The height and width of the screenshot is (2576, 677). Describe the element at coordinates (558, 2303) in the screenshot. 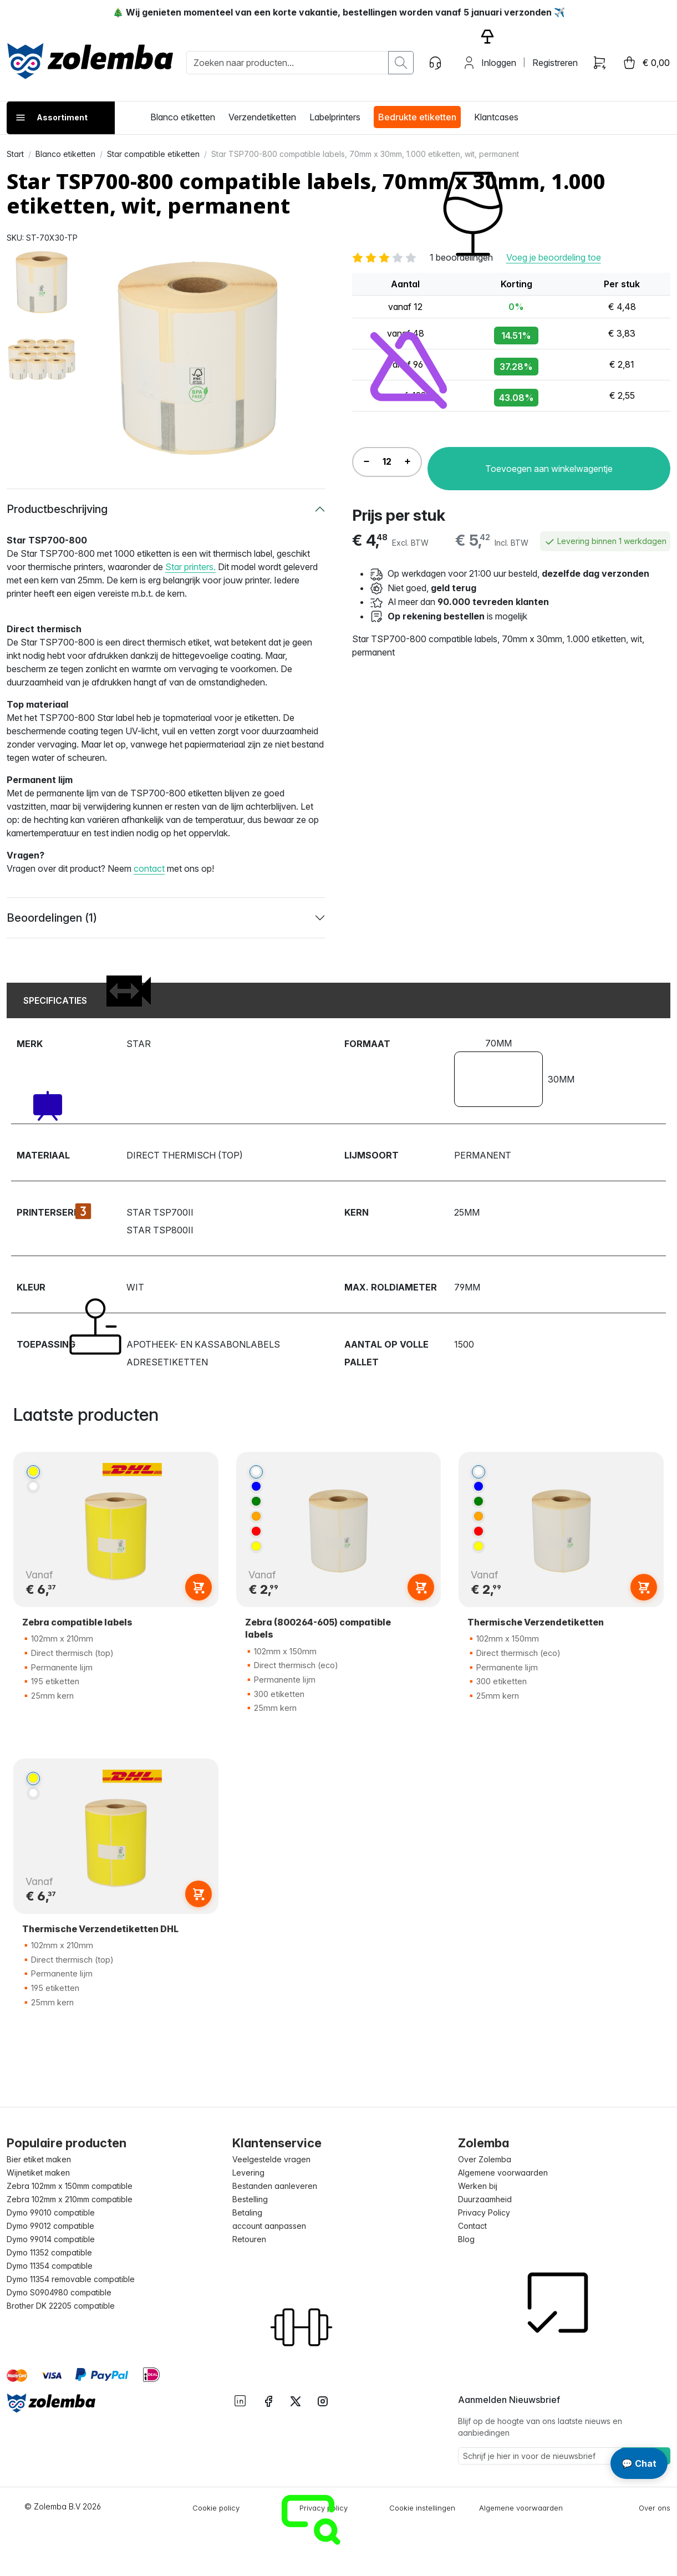

I see `mark task as complete` at that location.